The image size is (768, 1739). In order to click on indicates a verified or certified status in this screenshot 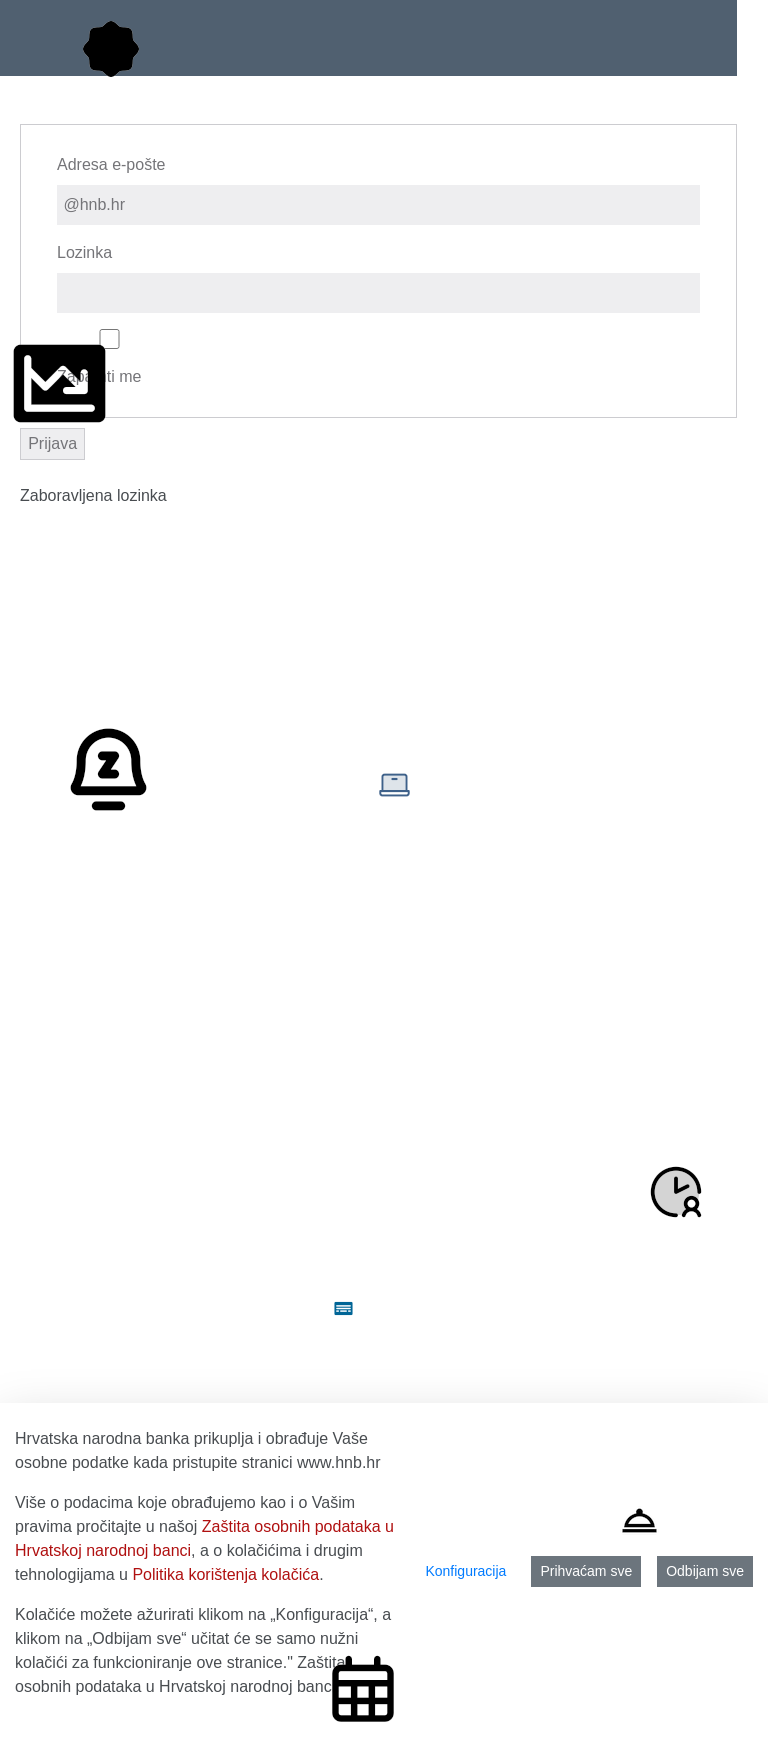, I will do `click(111, 49)`.